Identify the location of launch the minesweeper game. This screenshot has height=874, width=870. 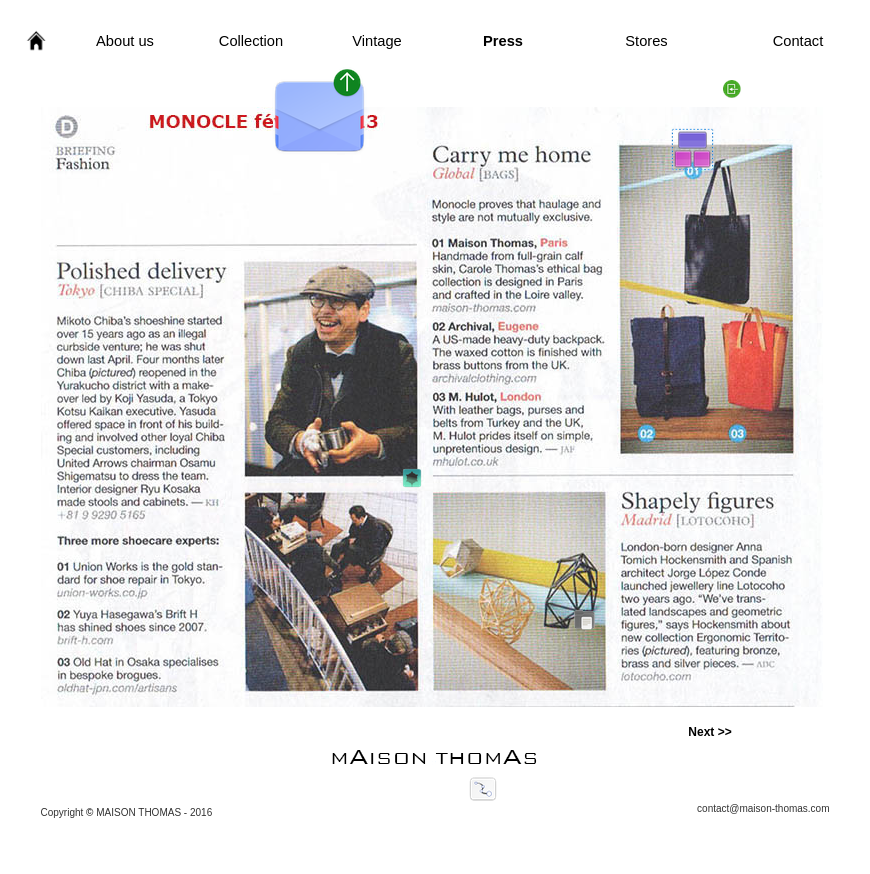
(412, 478).